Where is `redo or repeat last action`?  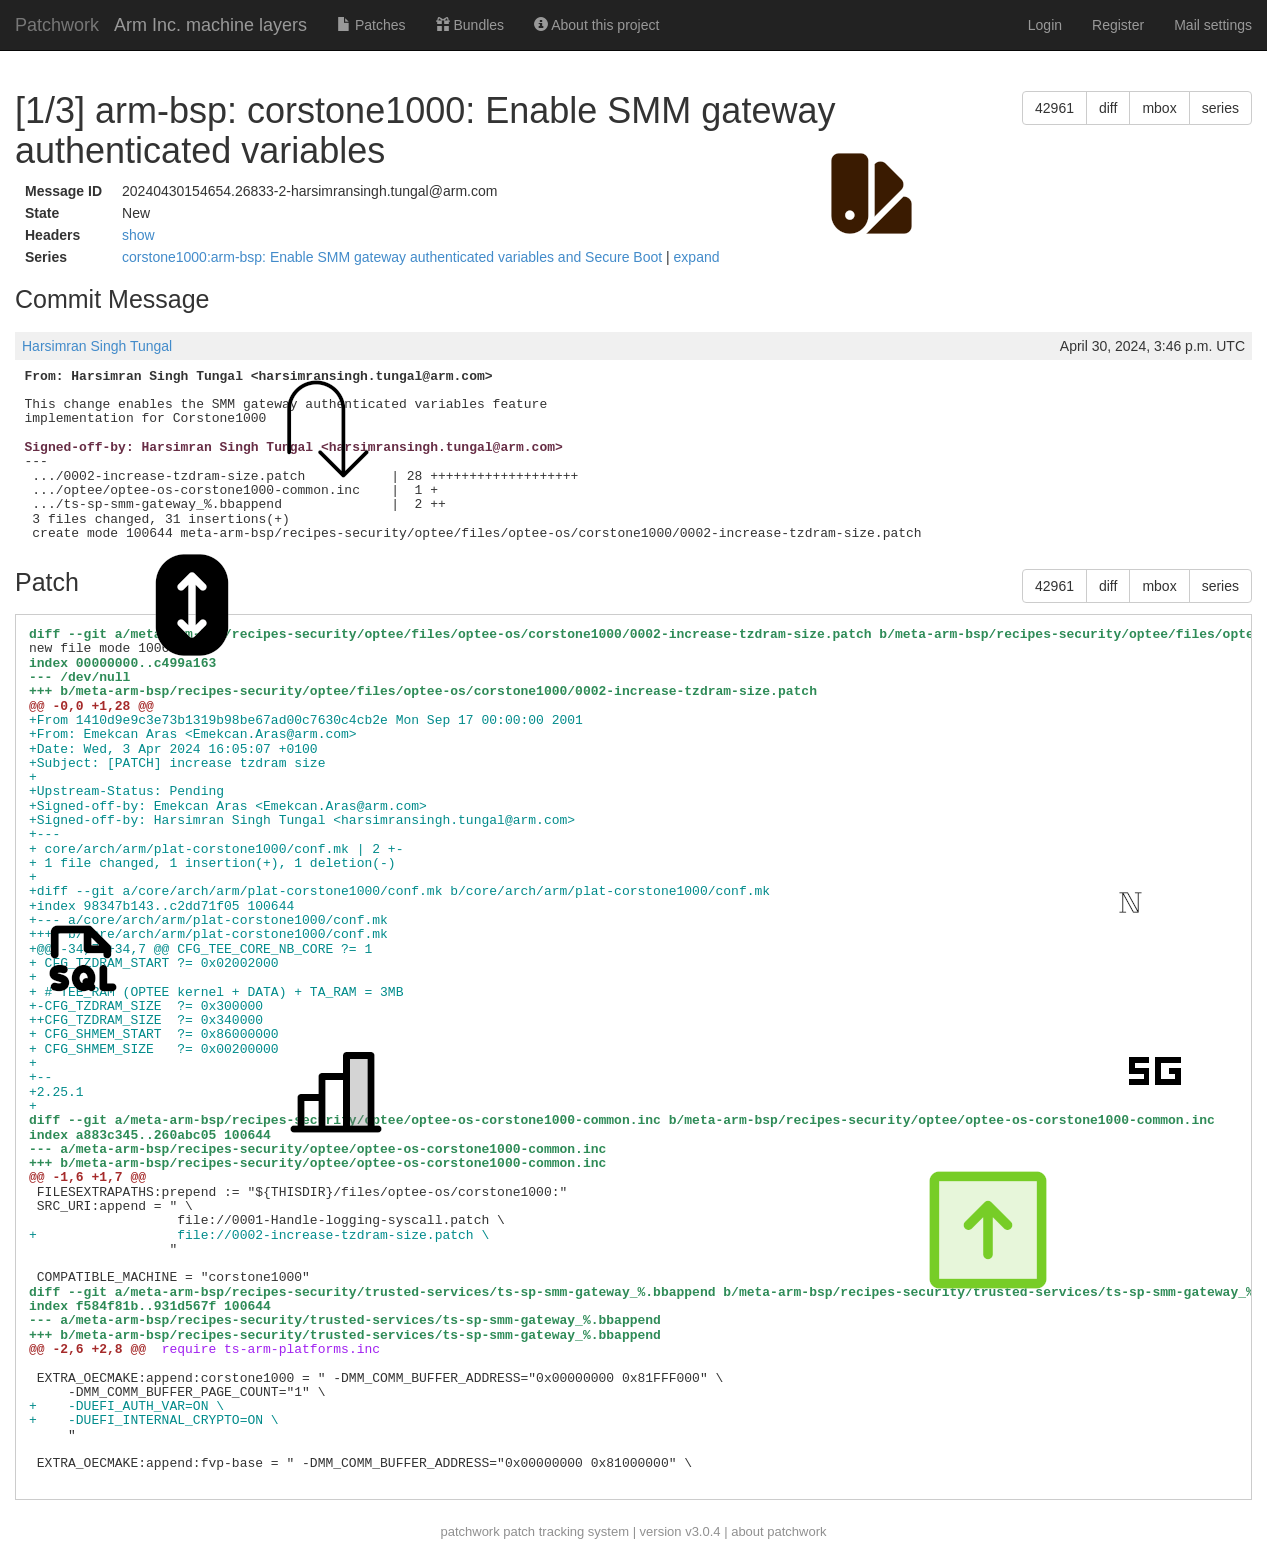 redo or repeat last action is located at coordinates (324, 429).